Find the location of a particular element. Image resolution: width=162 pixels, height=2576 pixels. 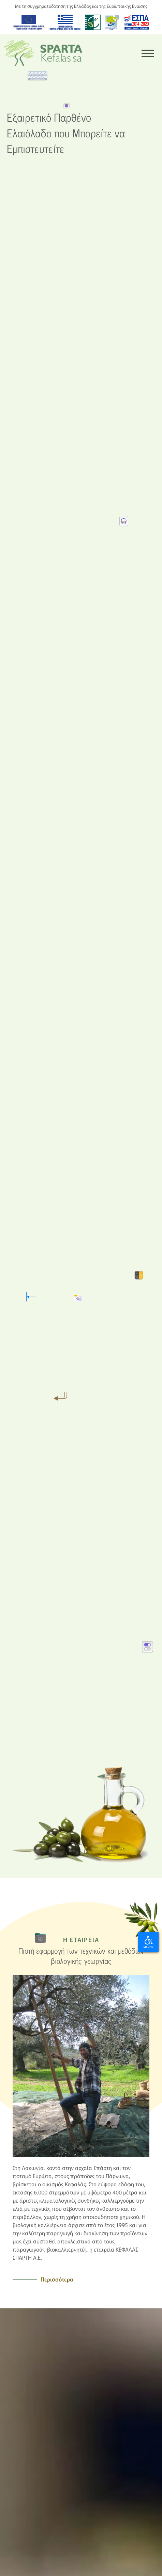

indicates keyboard connected via bluetooth is located at coordinates (38, 76).